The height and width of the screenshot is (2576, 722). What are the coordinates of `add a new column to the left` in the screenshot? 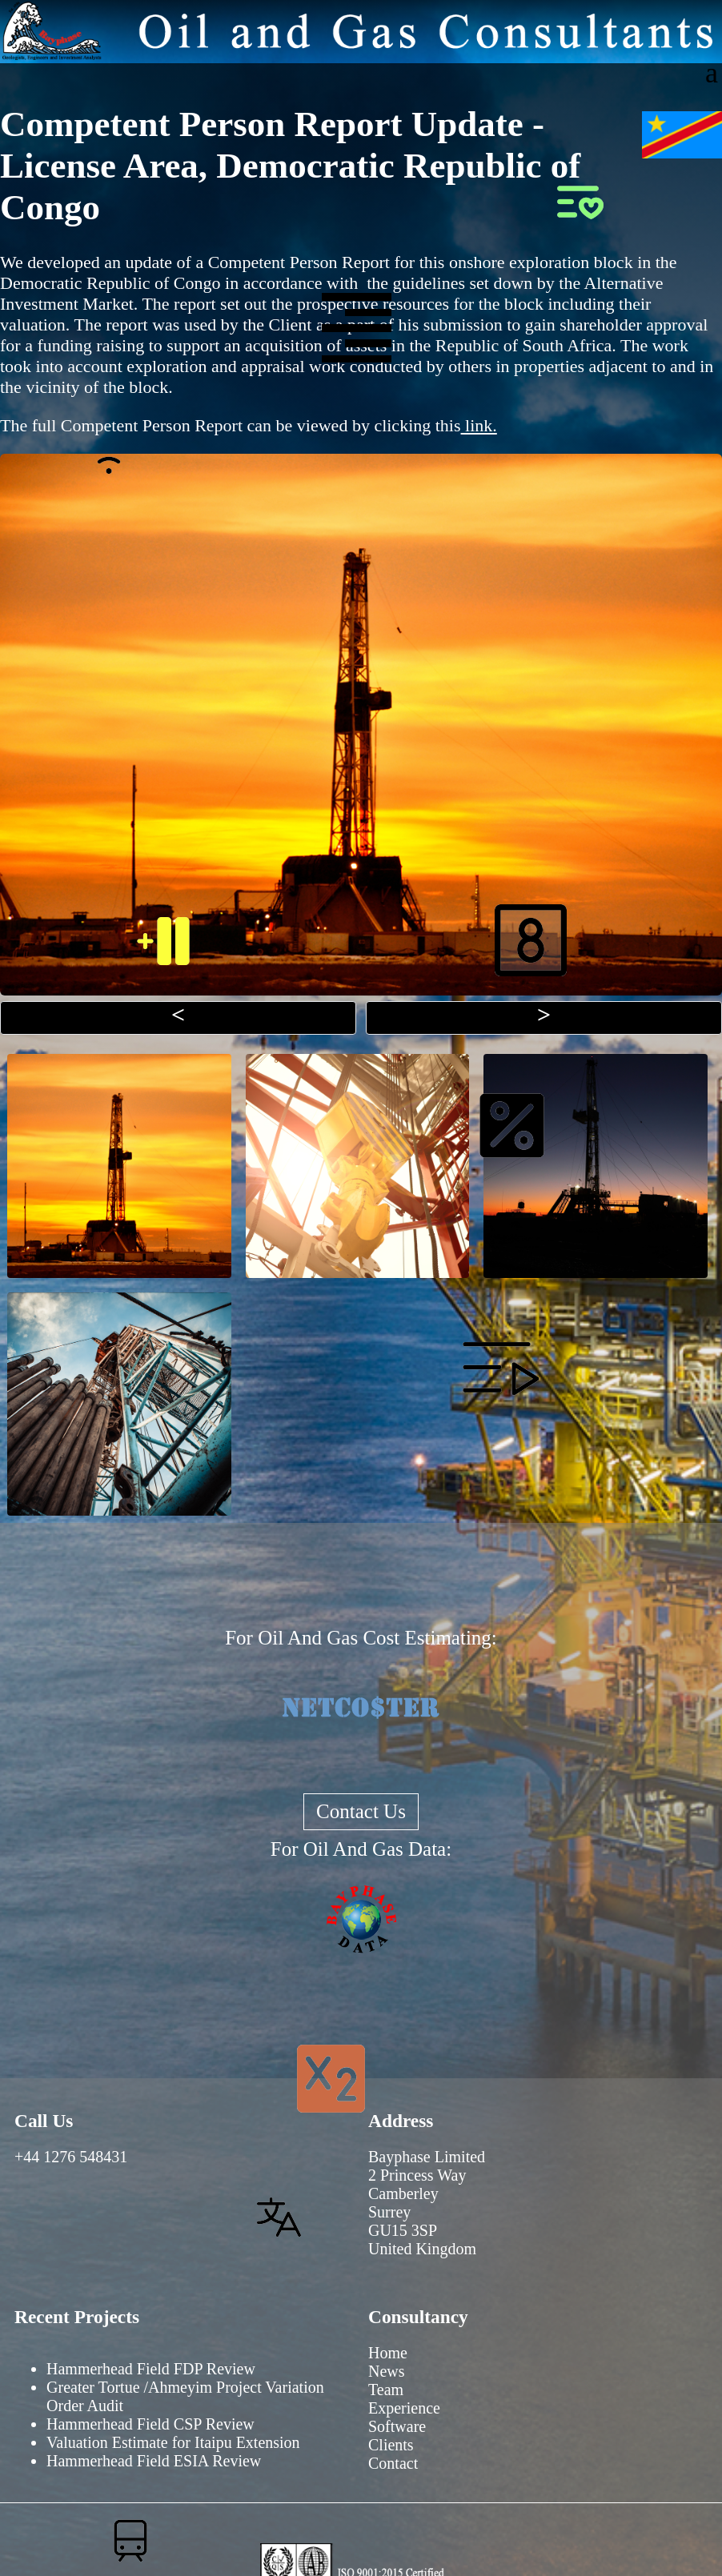 It's located at (167, 941).